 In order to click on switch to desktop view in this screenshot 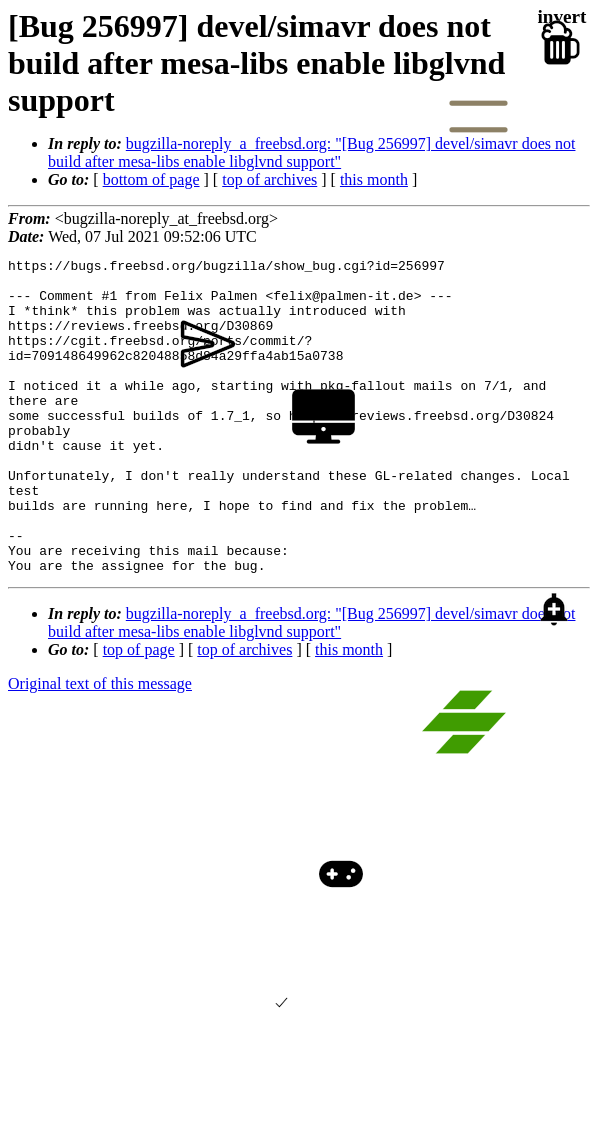, I will do `click(323, 416)`.